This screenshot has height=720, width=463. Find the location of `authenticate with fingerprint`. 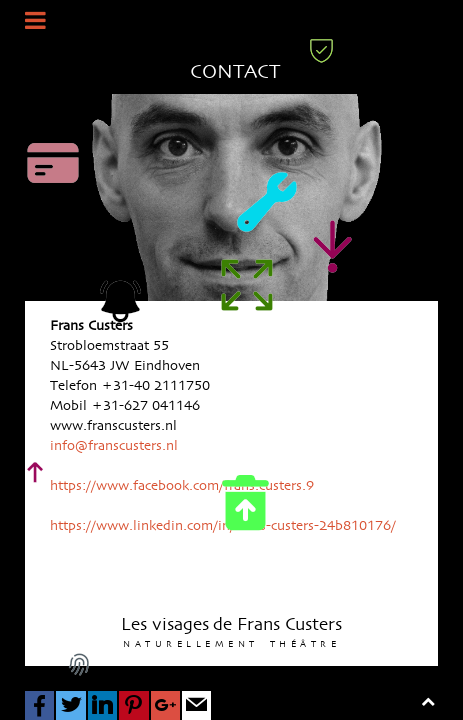

authenticate with fingerprint is located at coordinates (79, 664).